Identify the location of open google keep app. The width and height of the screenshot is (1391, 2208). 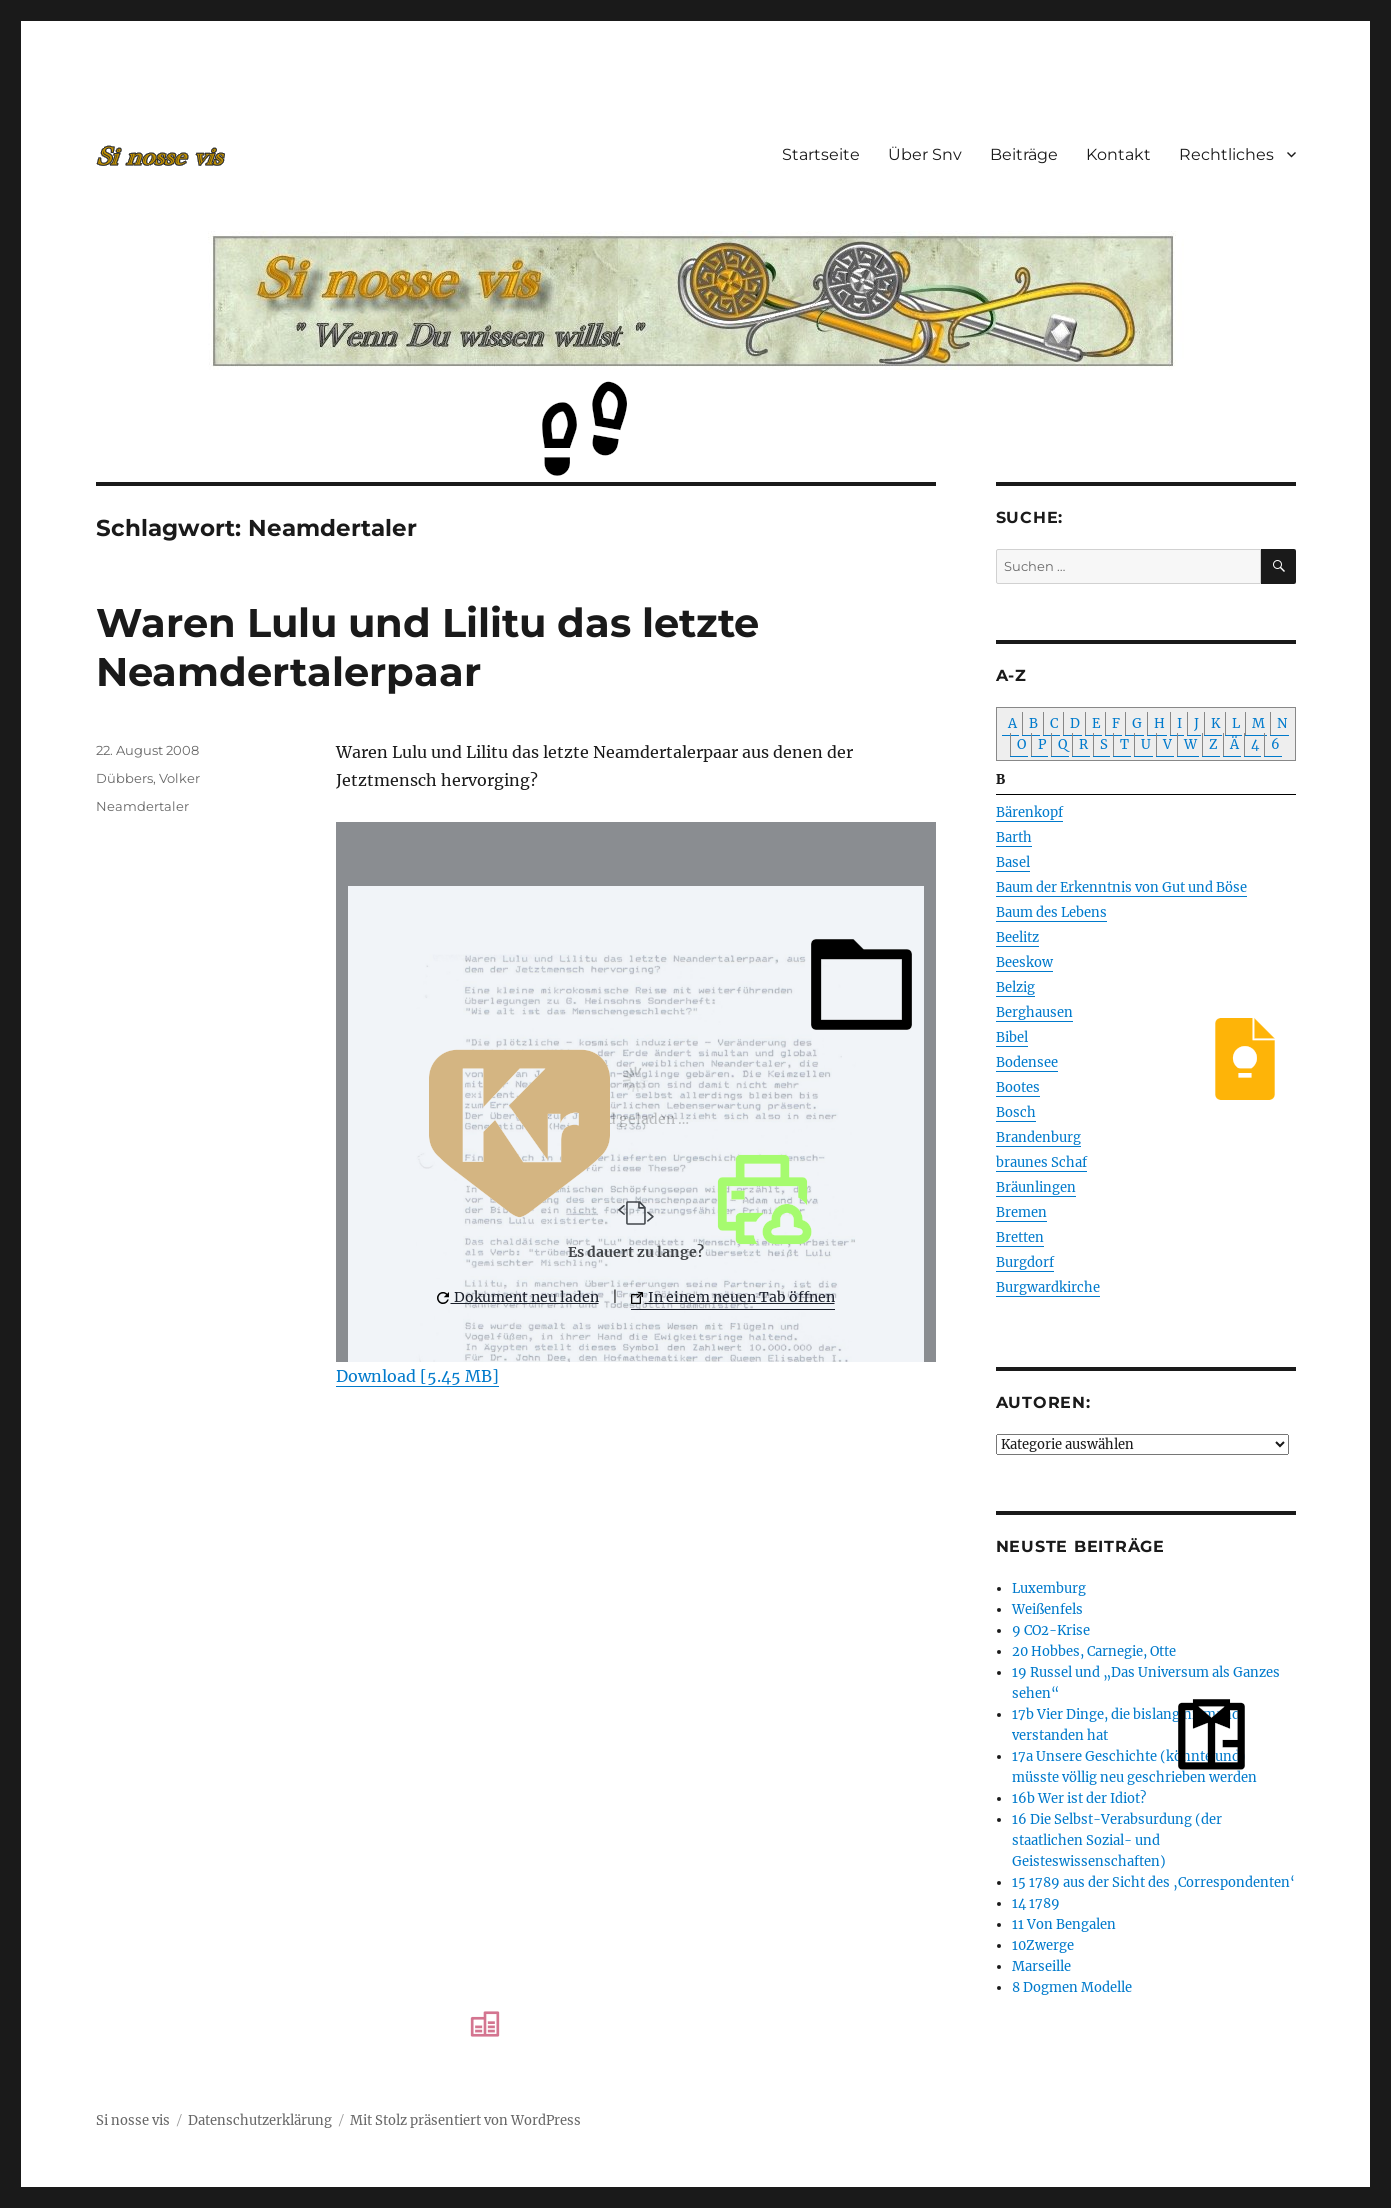
(1245, 1059).